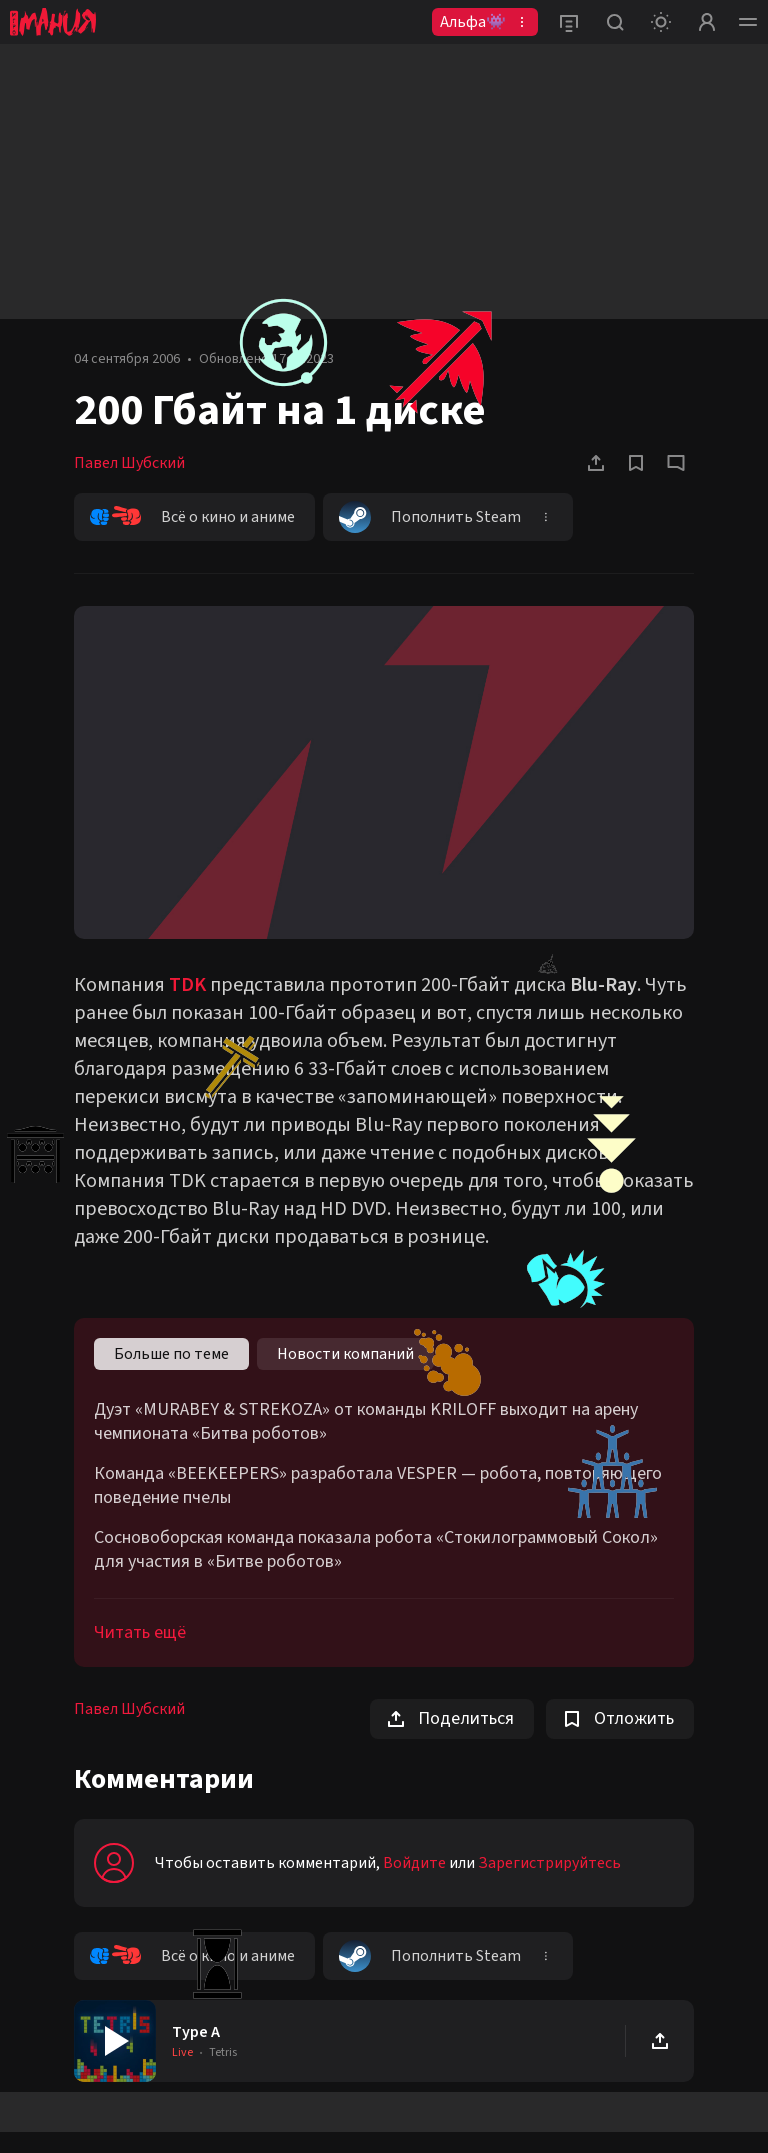  I want to click on access traditional percussion instruments, so click(35, 1154).